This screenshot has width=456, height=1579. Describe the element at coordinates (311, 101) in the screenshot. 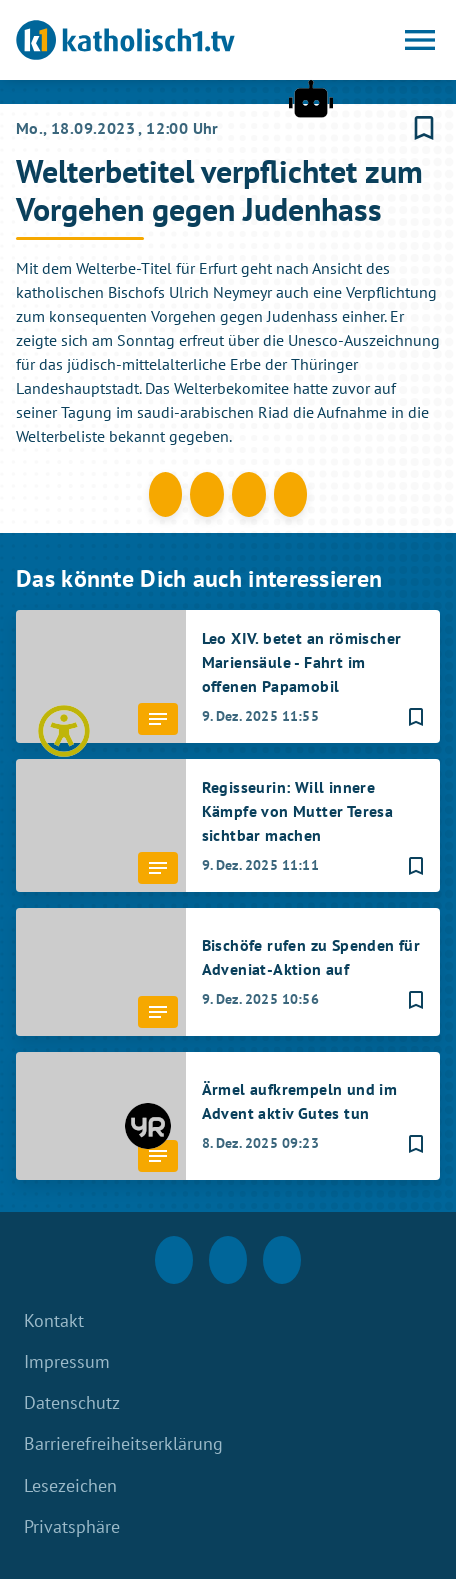

I see `access AI assistant or chatbot features` at that location.